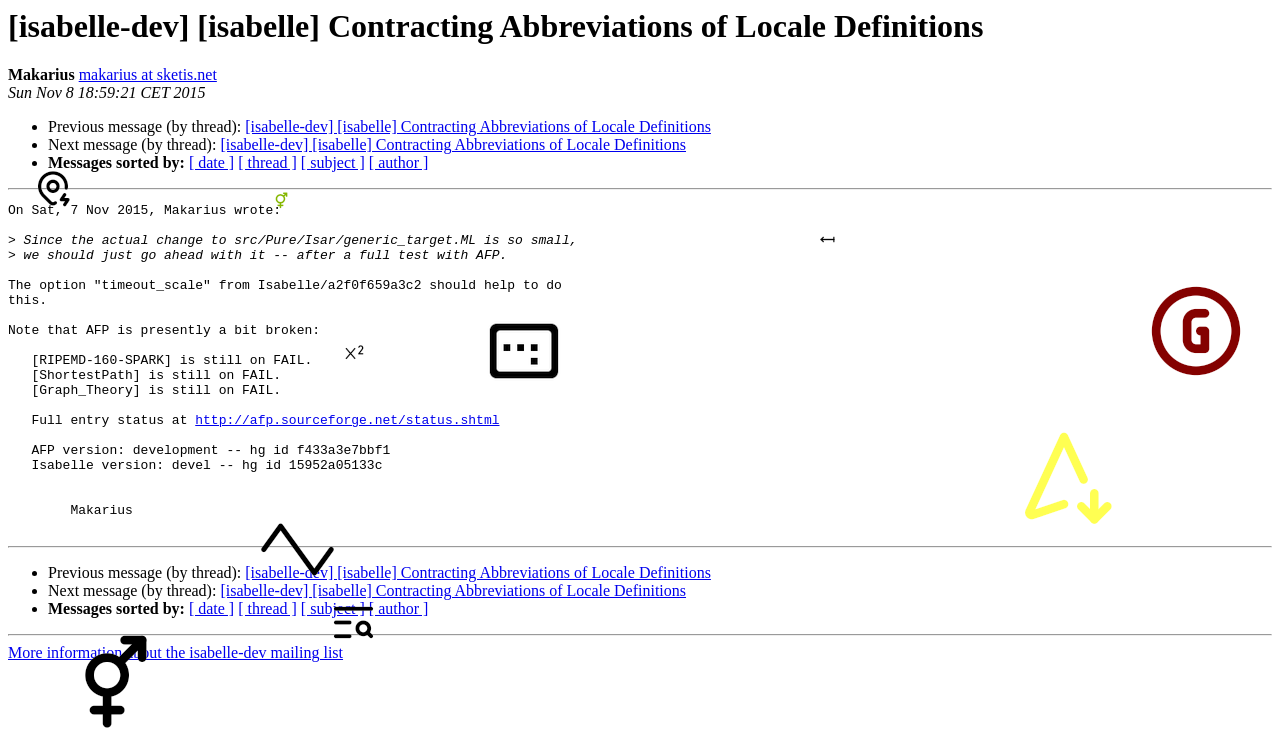 The image size is (1280, 736). I want to click on navigate back to previous screen, so click(827, 239).